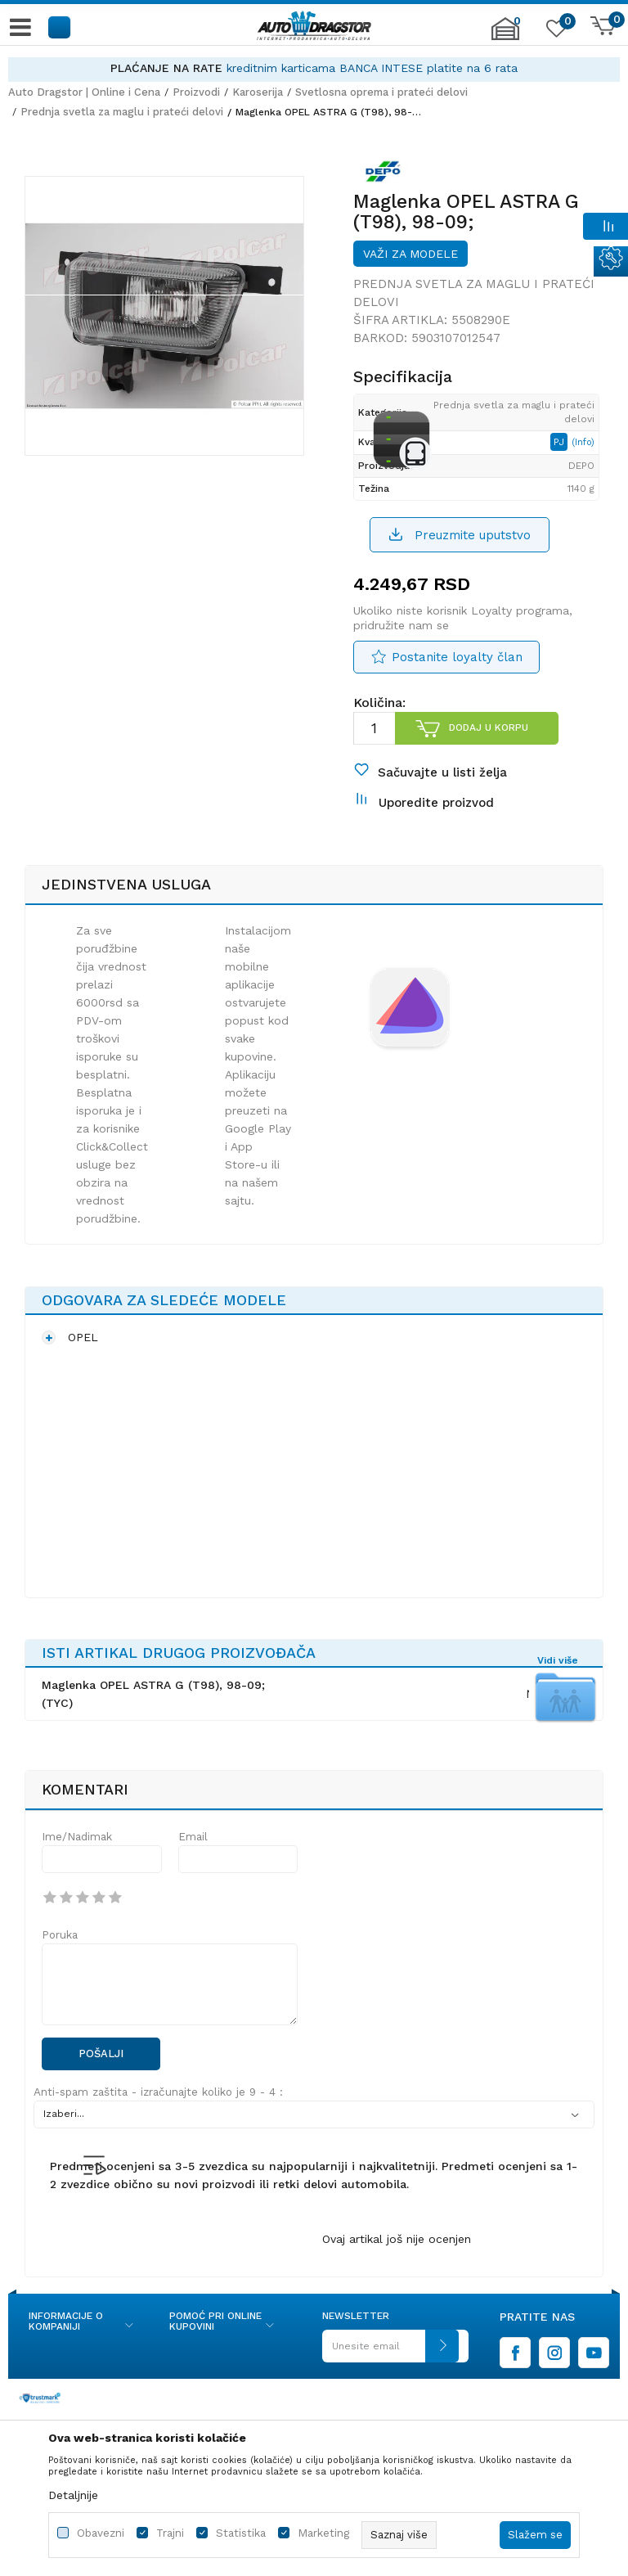 This screenshot has height=2576, width=628. Describe the element at coordinates (94, 2164) in the screenshot. I see `view or manage the play queue` at that location.